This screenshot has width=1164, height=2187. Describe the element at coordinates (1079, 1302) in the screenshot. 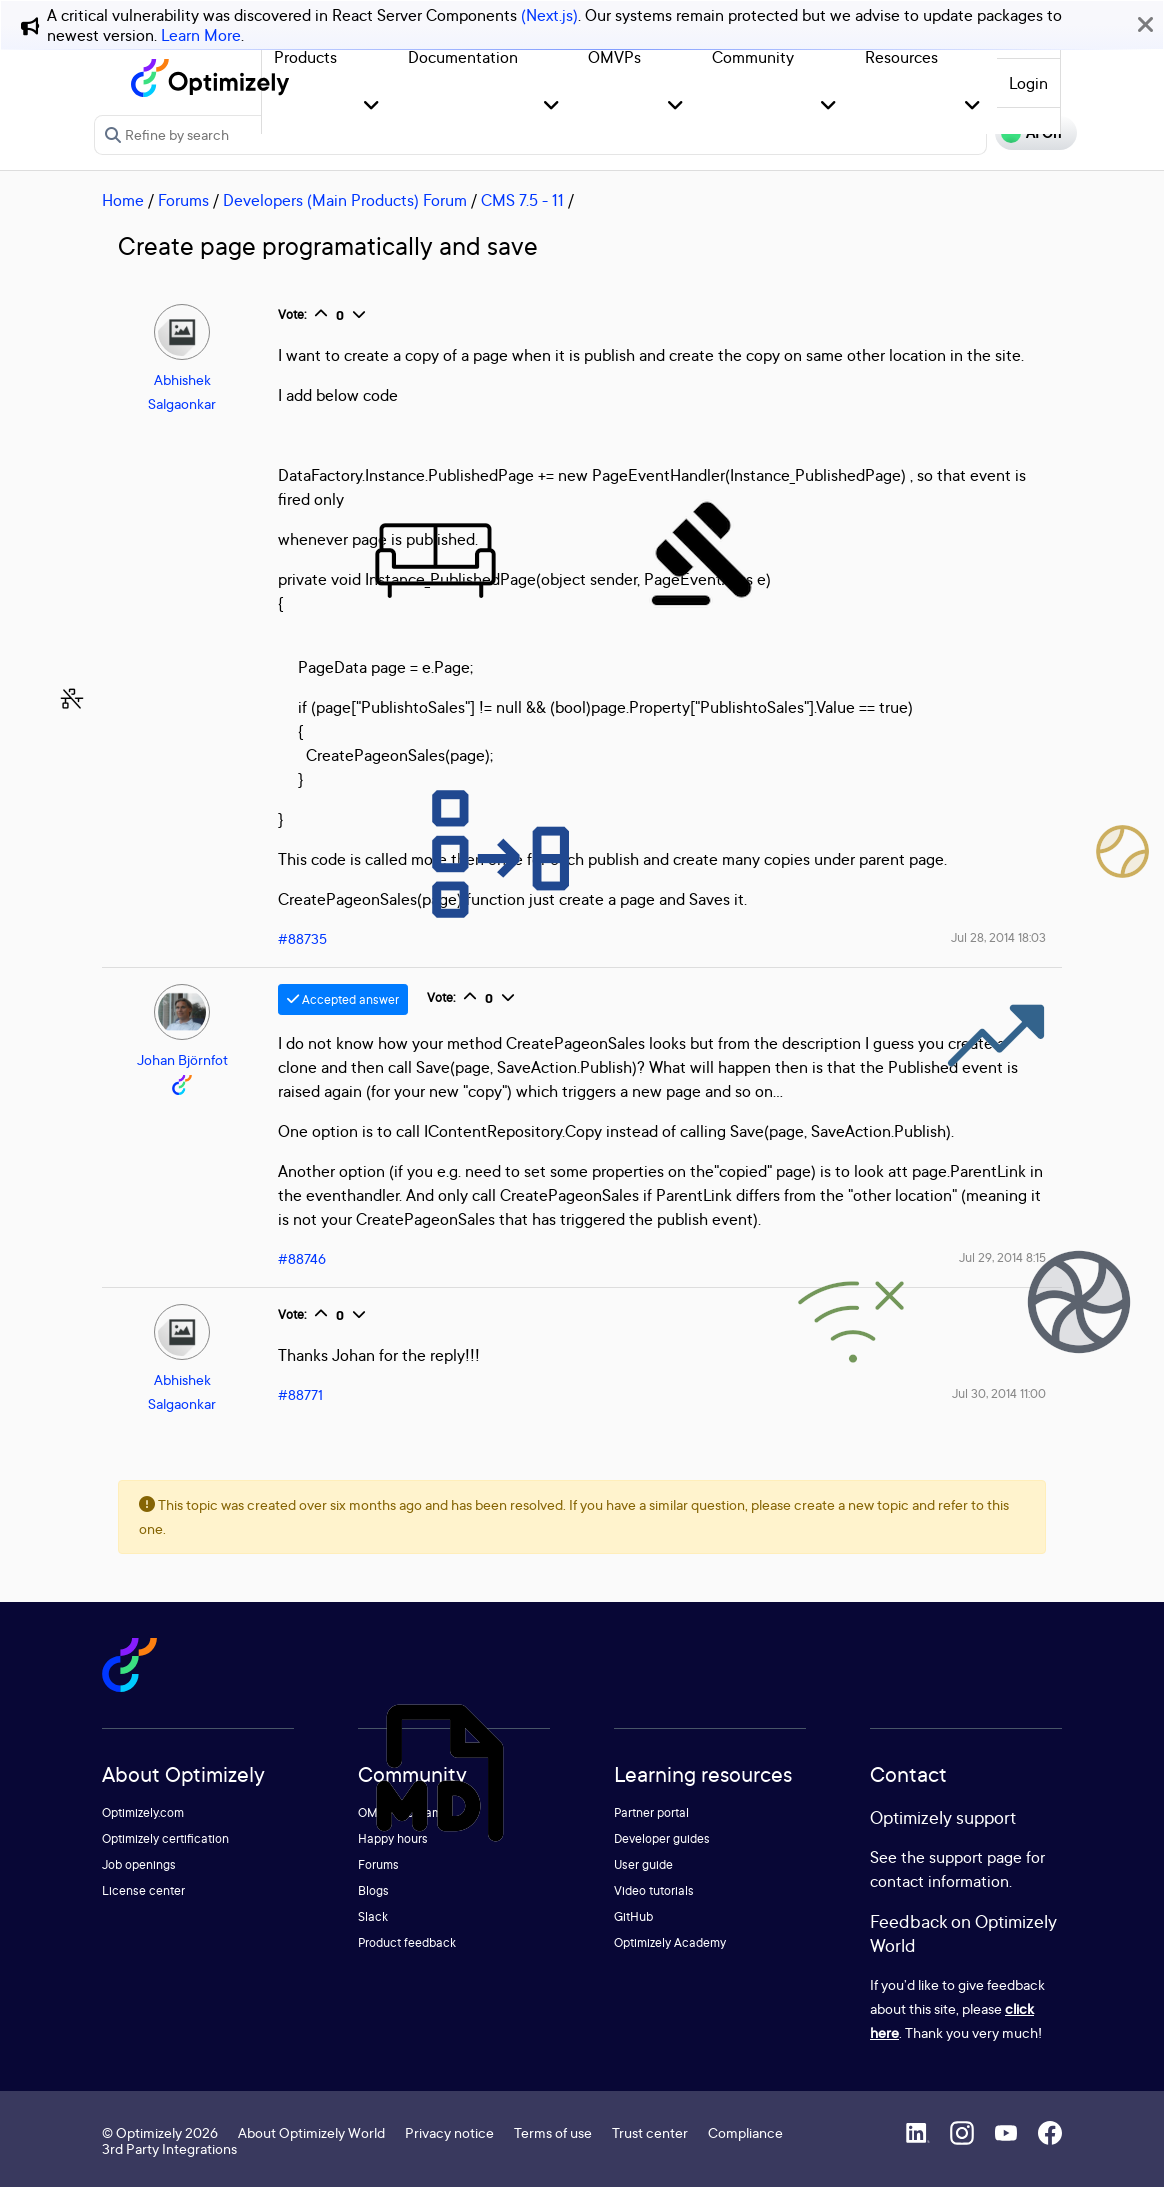

I see `loading content in progress` at that location.